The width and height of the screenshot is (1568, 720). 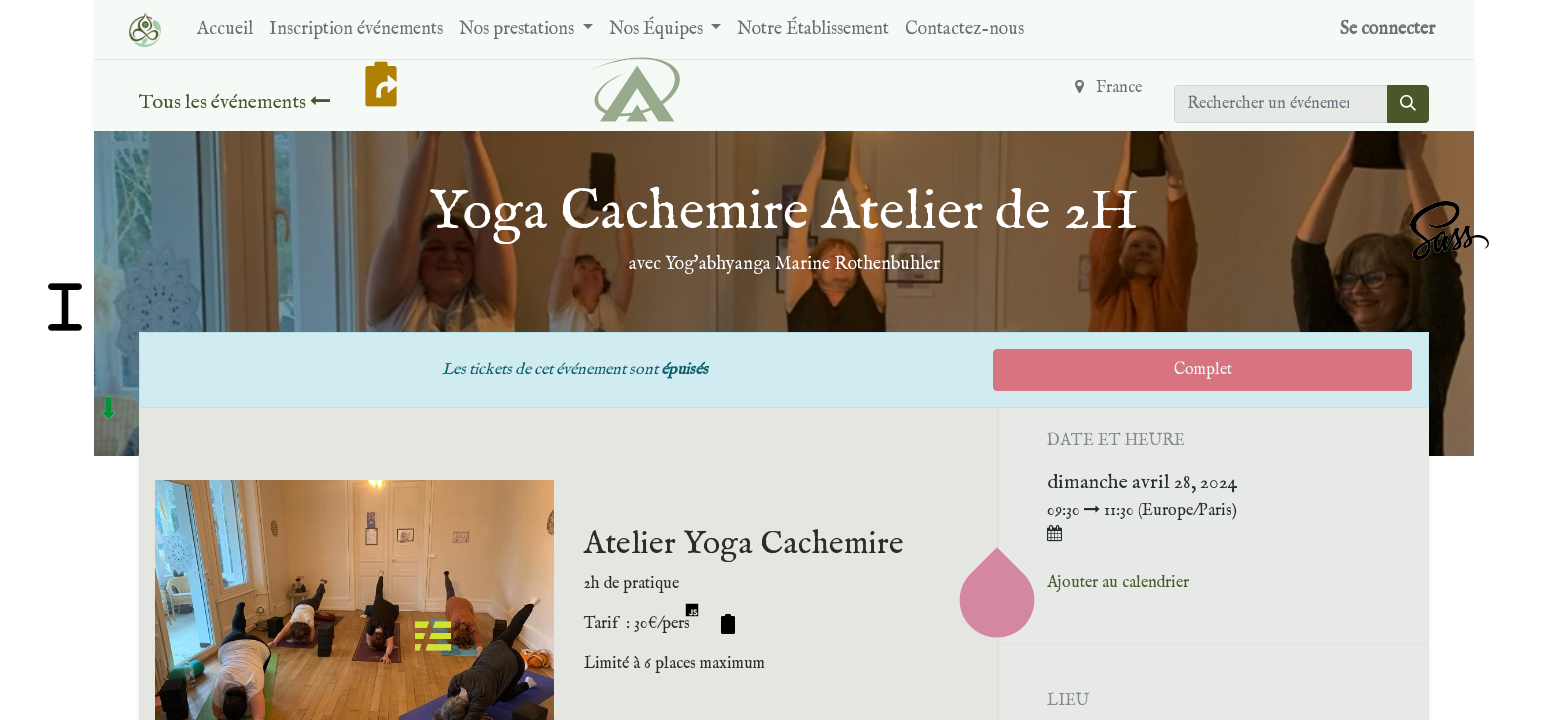 What do you see at coordinates (692, 610) in the screenshot?
I see `javascript programming language logo` at bounding box center [692, 610].